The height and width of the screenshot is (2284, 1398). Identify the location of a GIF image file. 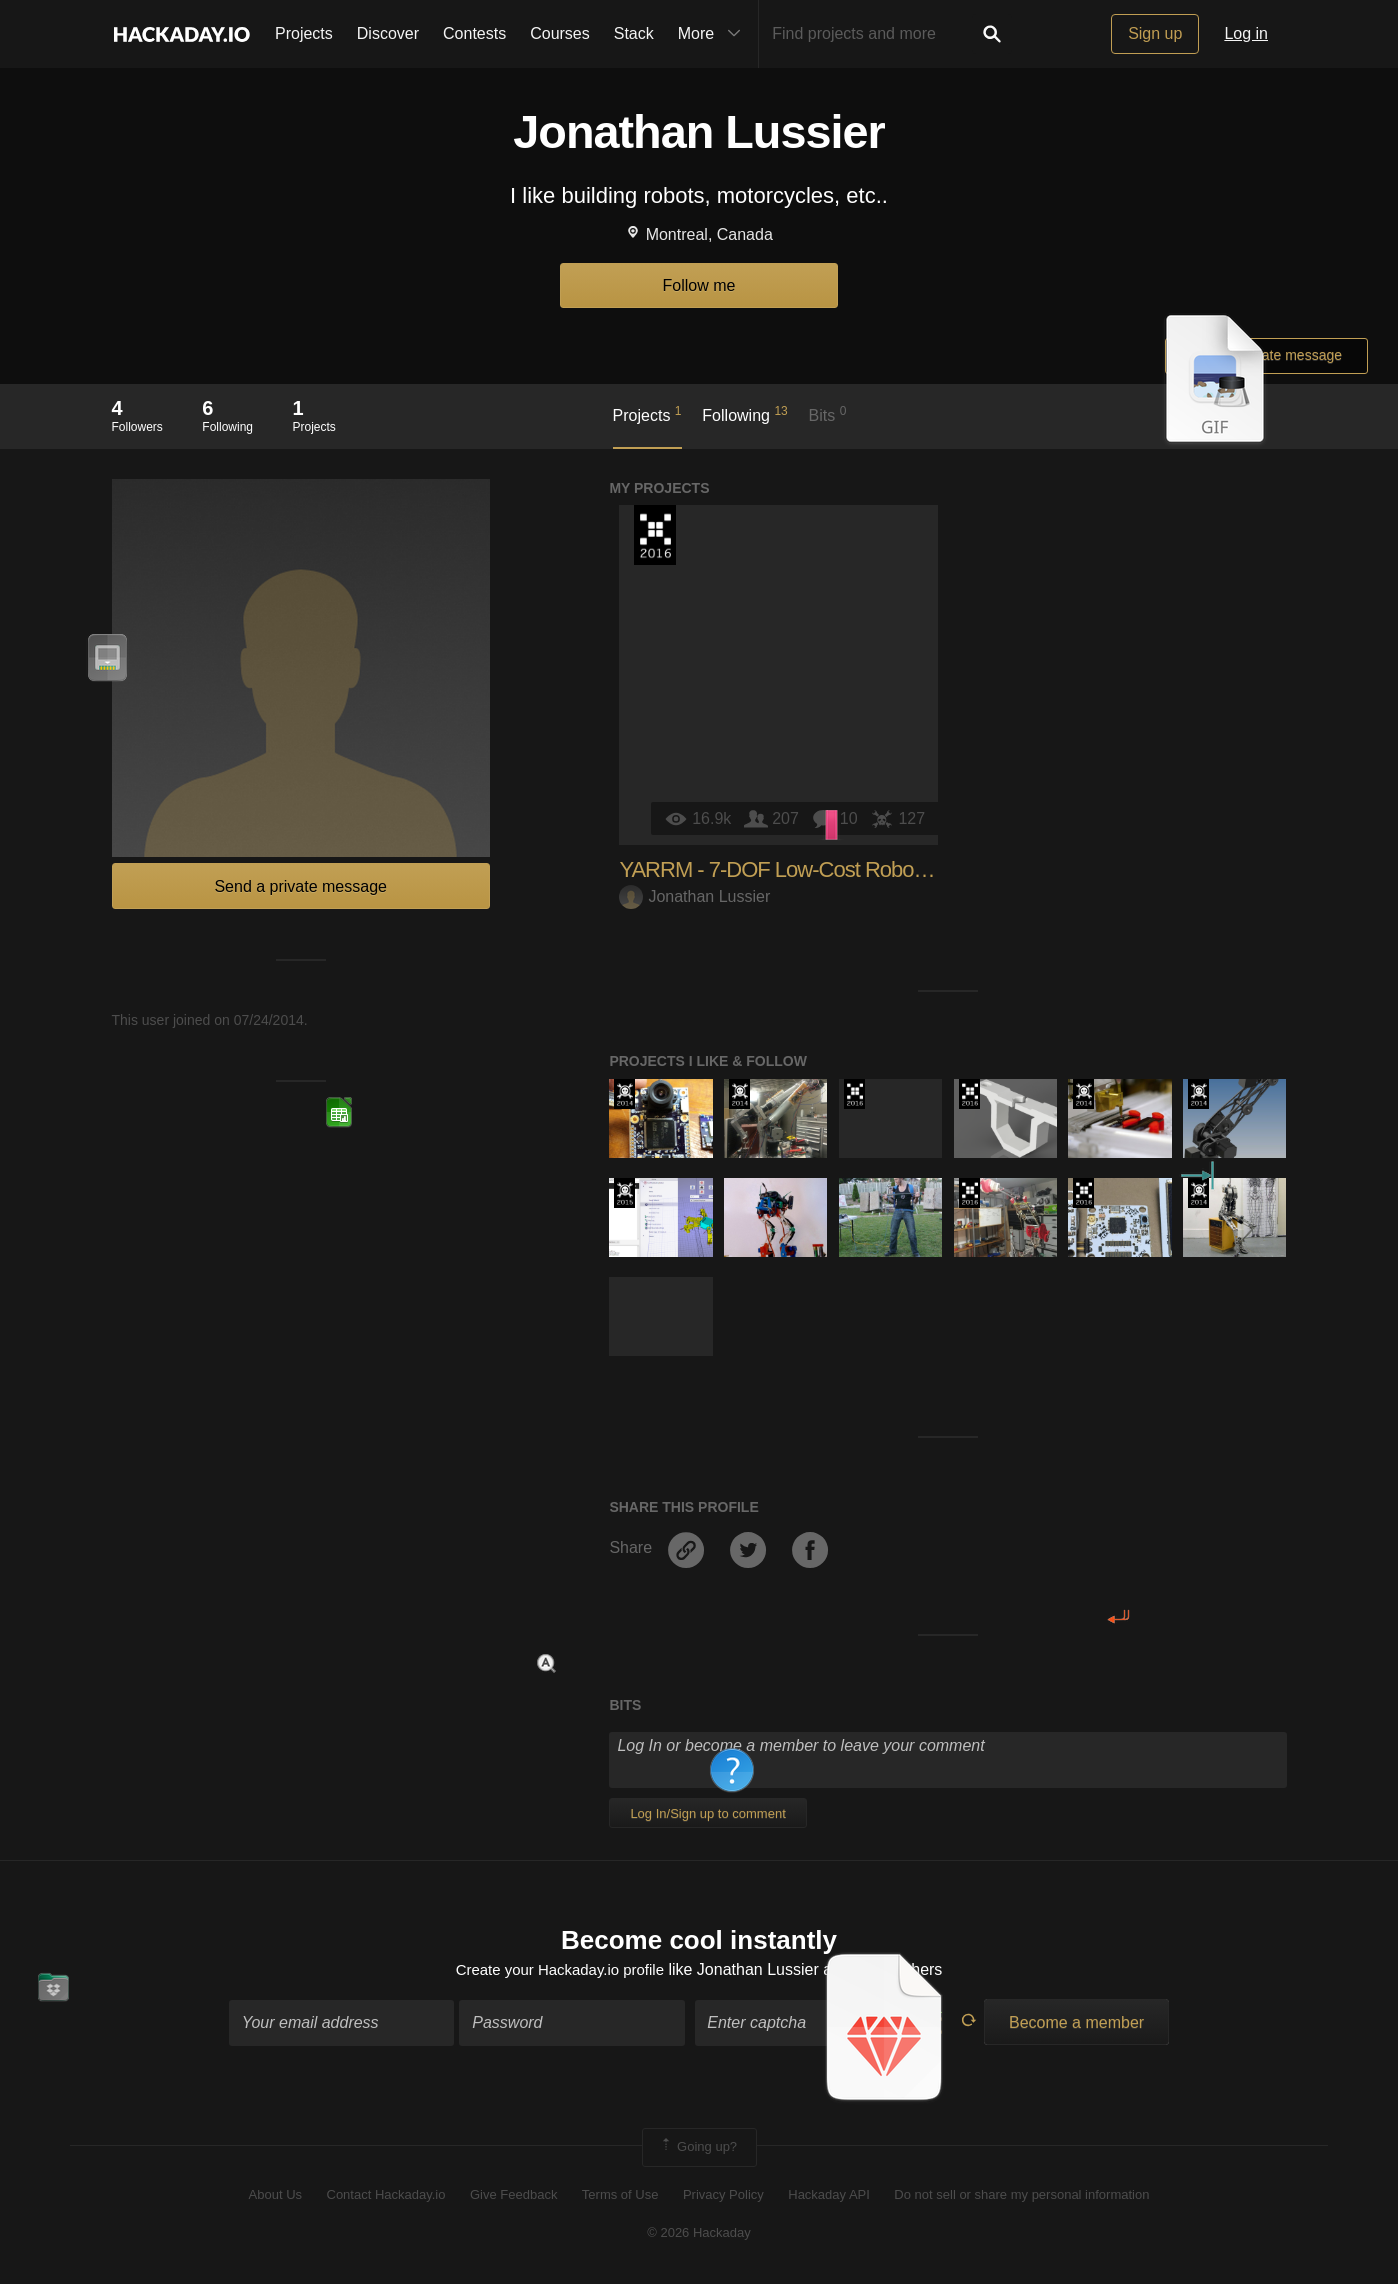
(1215, 381).